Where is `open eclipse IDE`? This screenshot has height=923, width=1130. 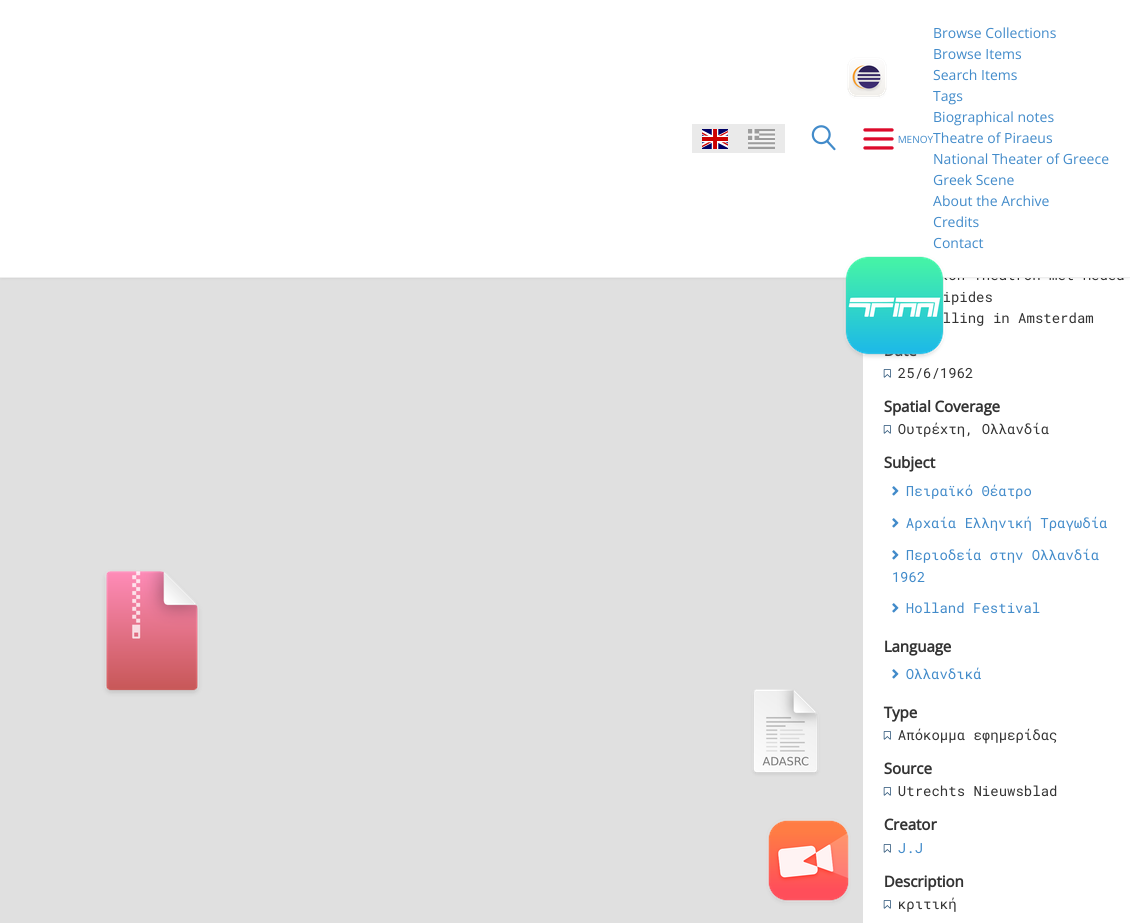 open eclipse IDE is located at coordinates (867, 77).